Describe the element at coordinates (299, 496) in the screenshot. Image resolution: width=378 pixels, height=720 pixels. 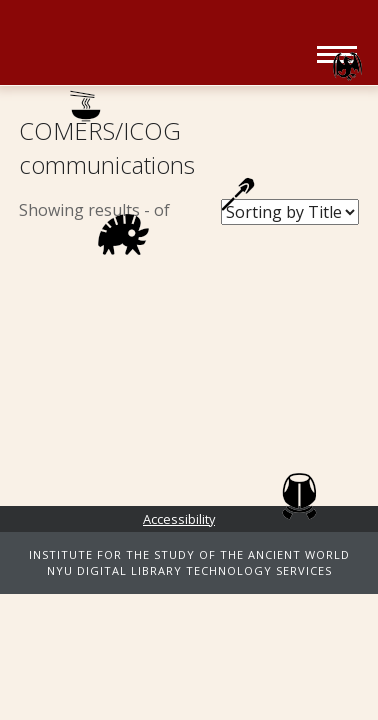
I see `equip armor or protective gear` at that location.